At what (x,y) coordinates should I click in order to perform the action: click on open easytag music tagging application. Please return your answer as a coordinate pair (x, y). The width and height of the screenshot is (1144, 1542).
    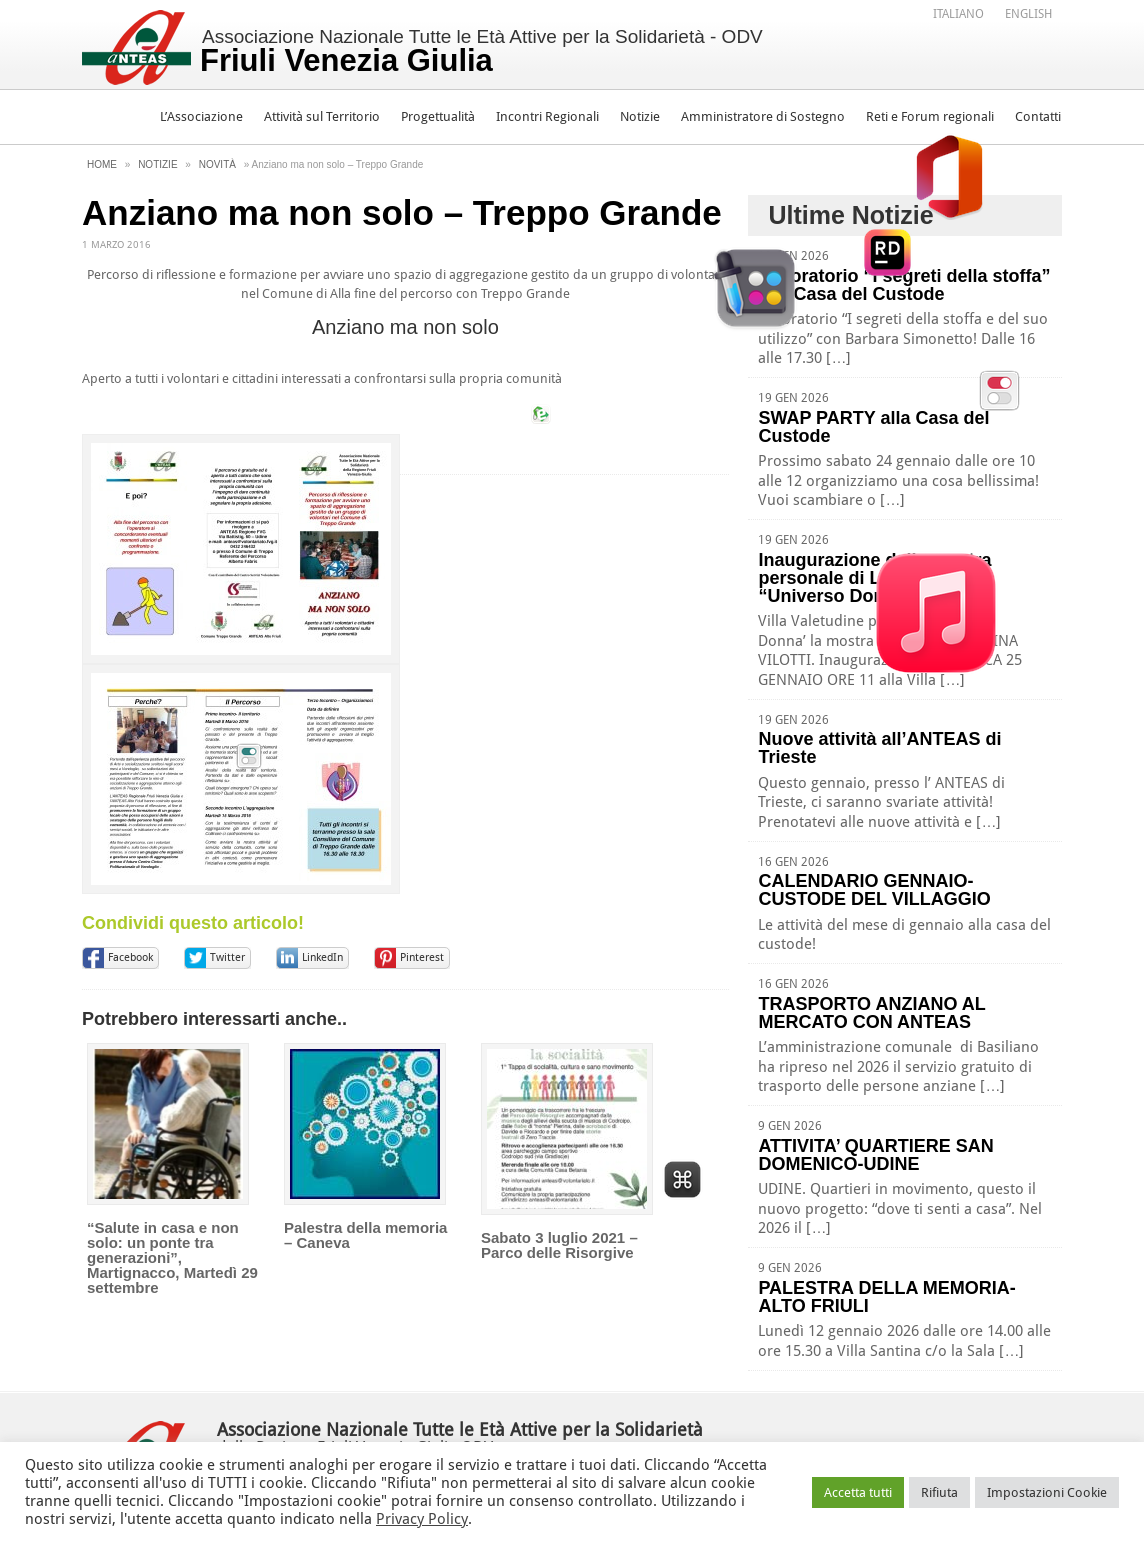
    Looking at the image, I should click on (541, 414).